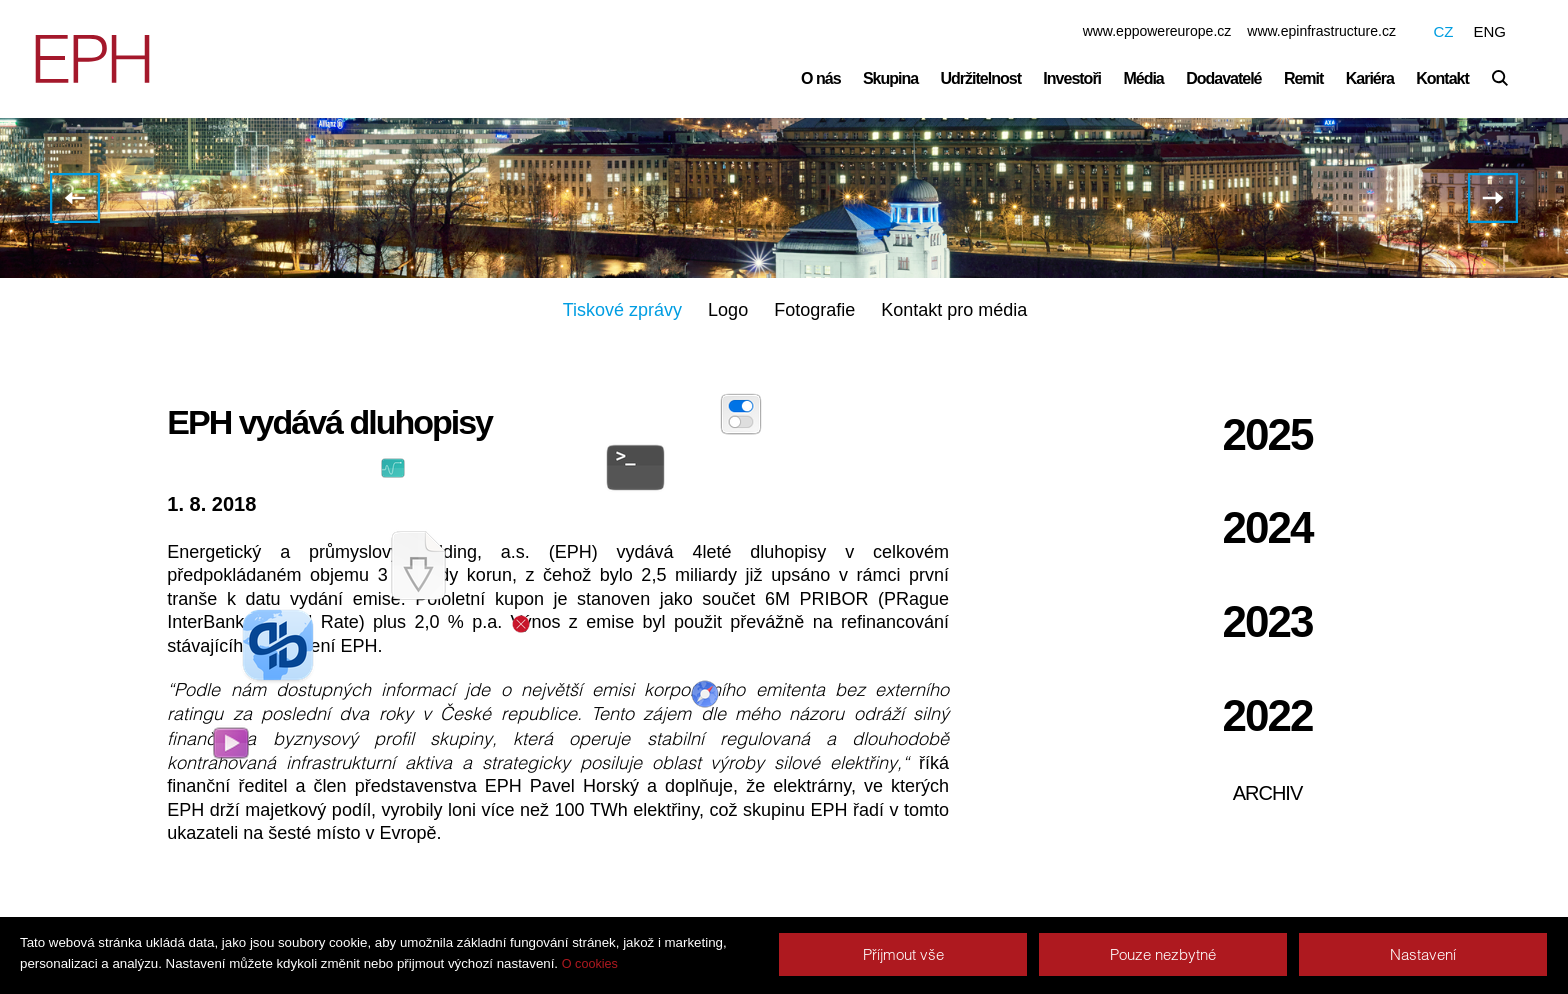 The height and width of the screenshot is (994, 1568). What do you see at coordinates (521, 624) in the screenshot?
I see `indicates an Insync synchronization error` at bounding box center [521, 624].